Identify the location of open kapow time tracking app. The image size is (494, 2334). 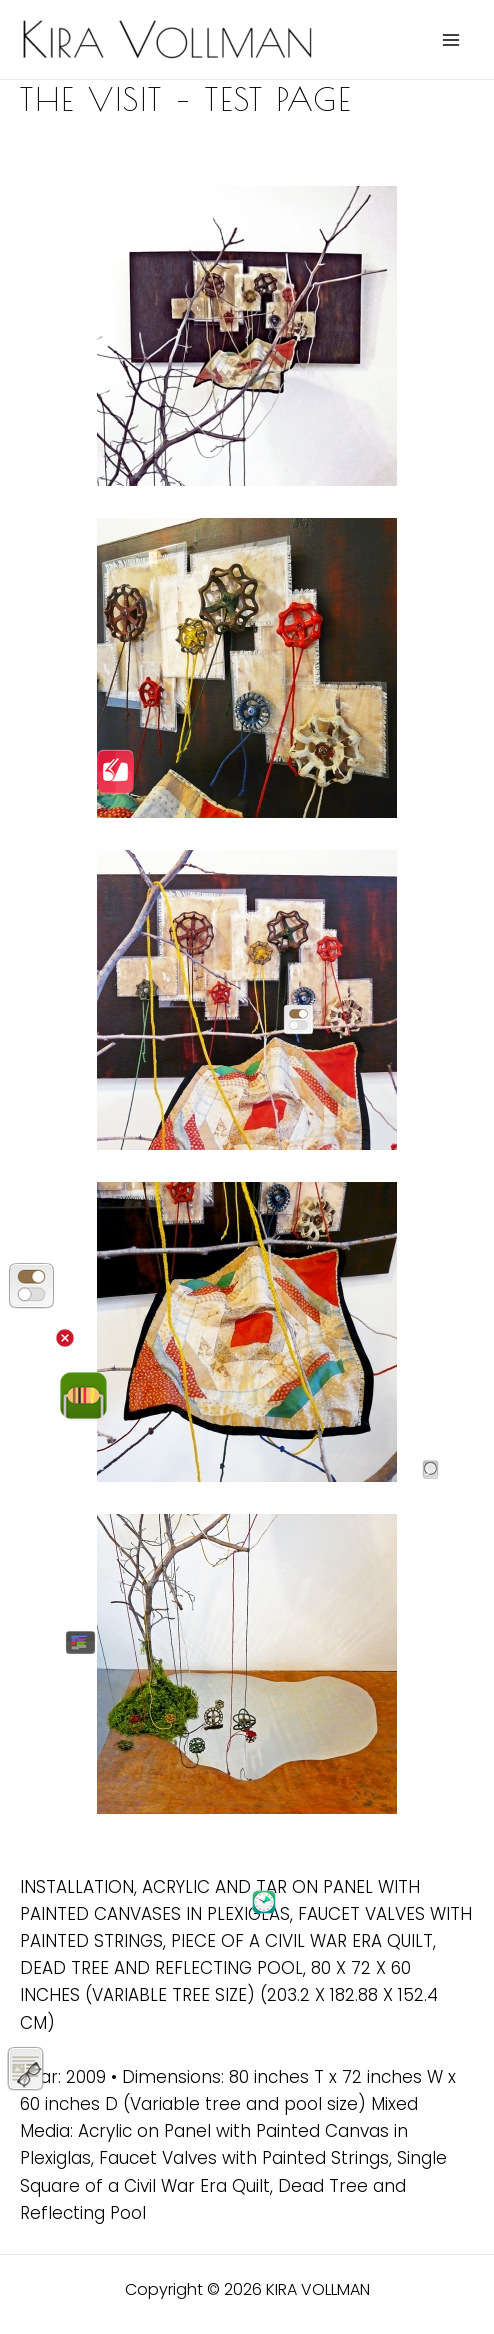
(264, 1902).